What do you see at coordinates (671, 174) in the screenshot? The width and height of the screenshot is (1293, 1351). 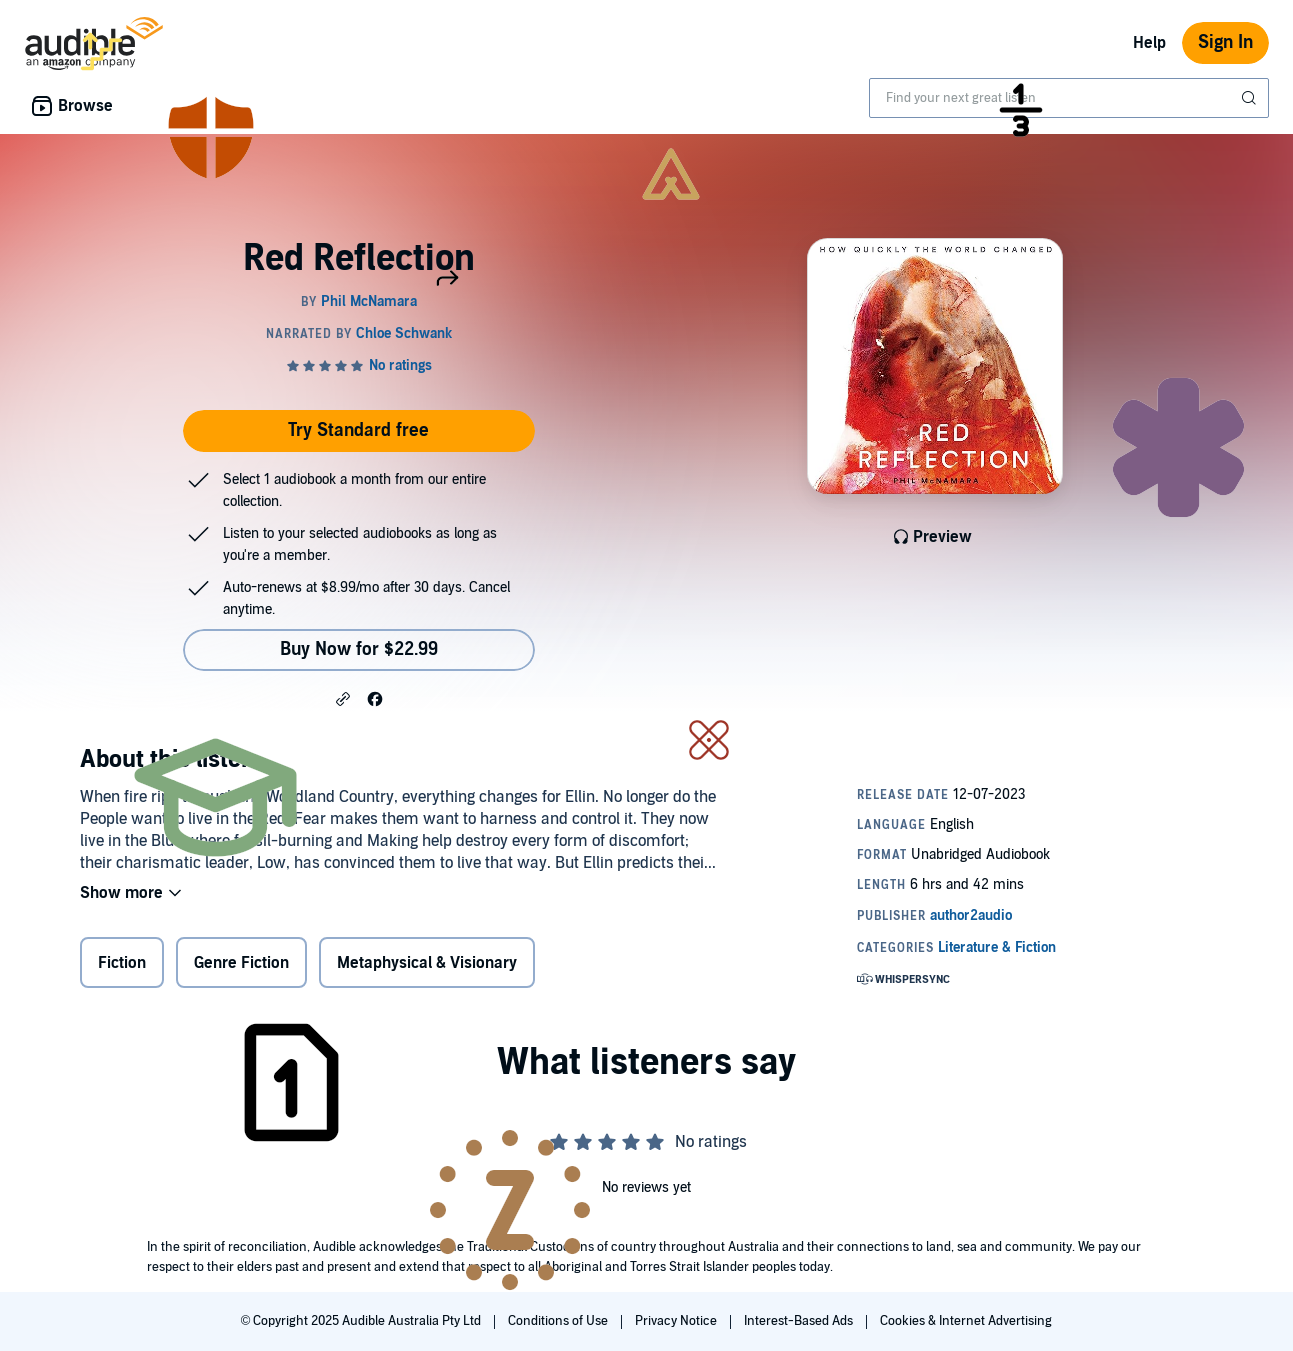 I see `view camping or outdoor accommodation options` at bounding box center [671, 174].